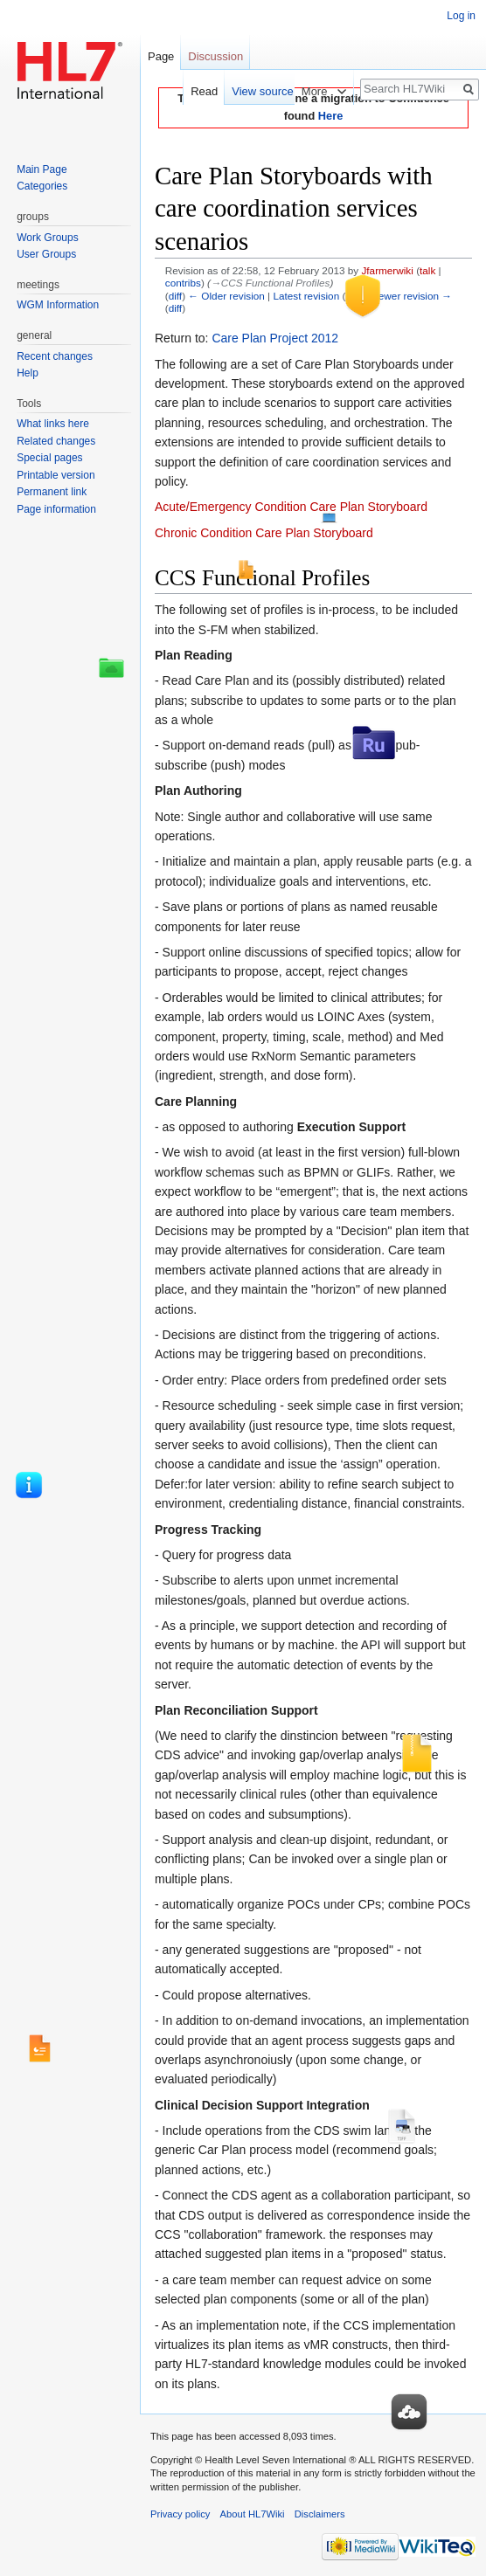  What do you see at coordinates (417, 1754) in the screenshot?
I see `a compressed gzip archive file` at bounding box center [417, 1754].